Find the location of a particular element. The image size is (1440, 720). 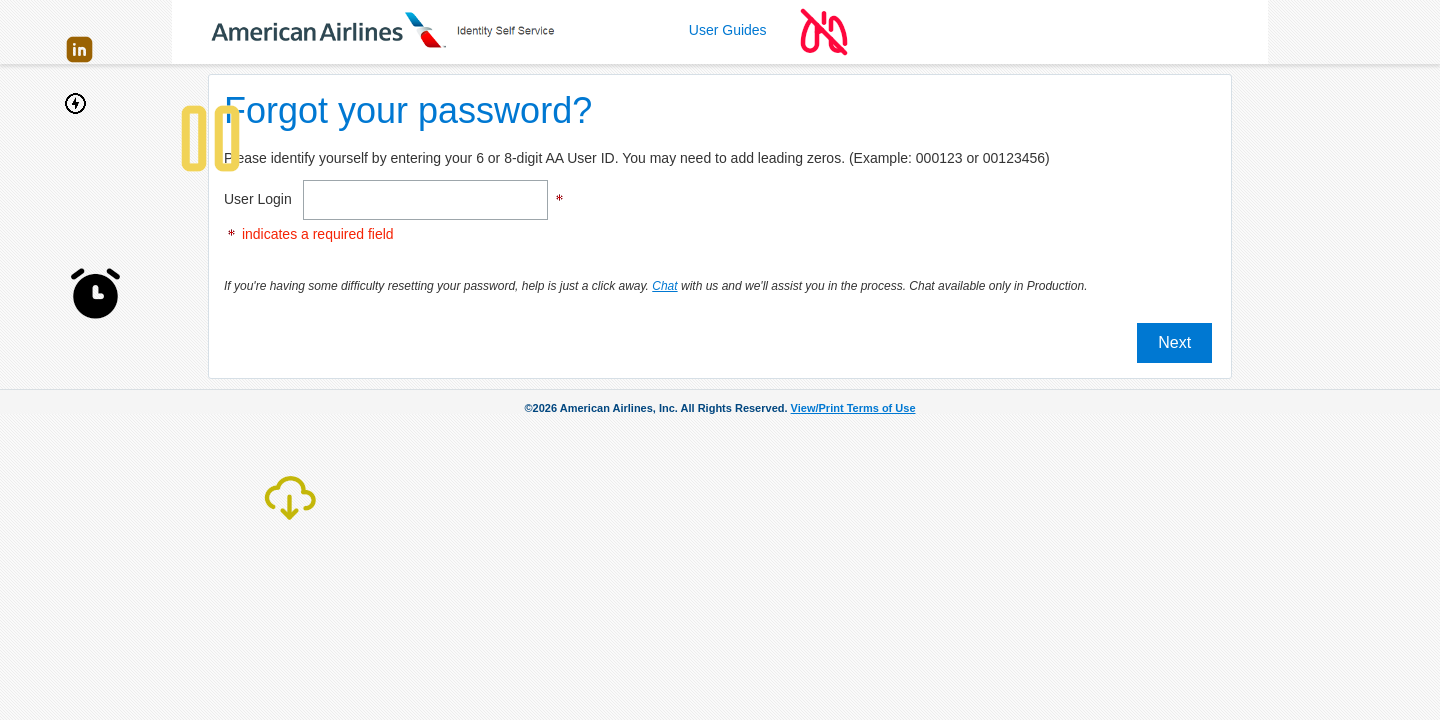

indicates offline or cached content available is located at coordinates (75, 103).